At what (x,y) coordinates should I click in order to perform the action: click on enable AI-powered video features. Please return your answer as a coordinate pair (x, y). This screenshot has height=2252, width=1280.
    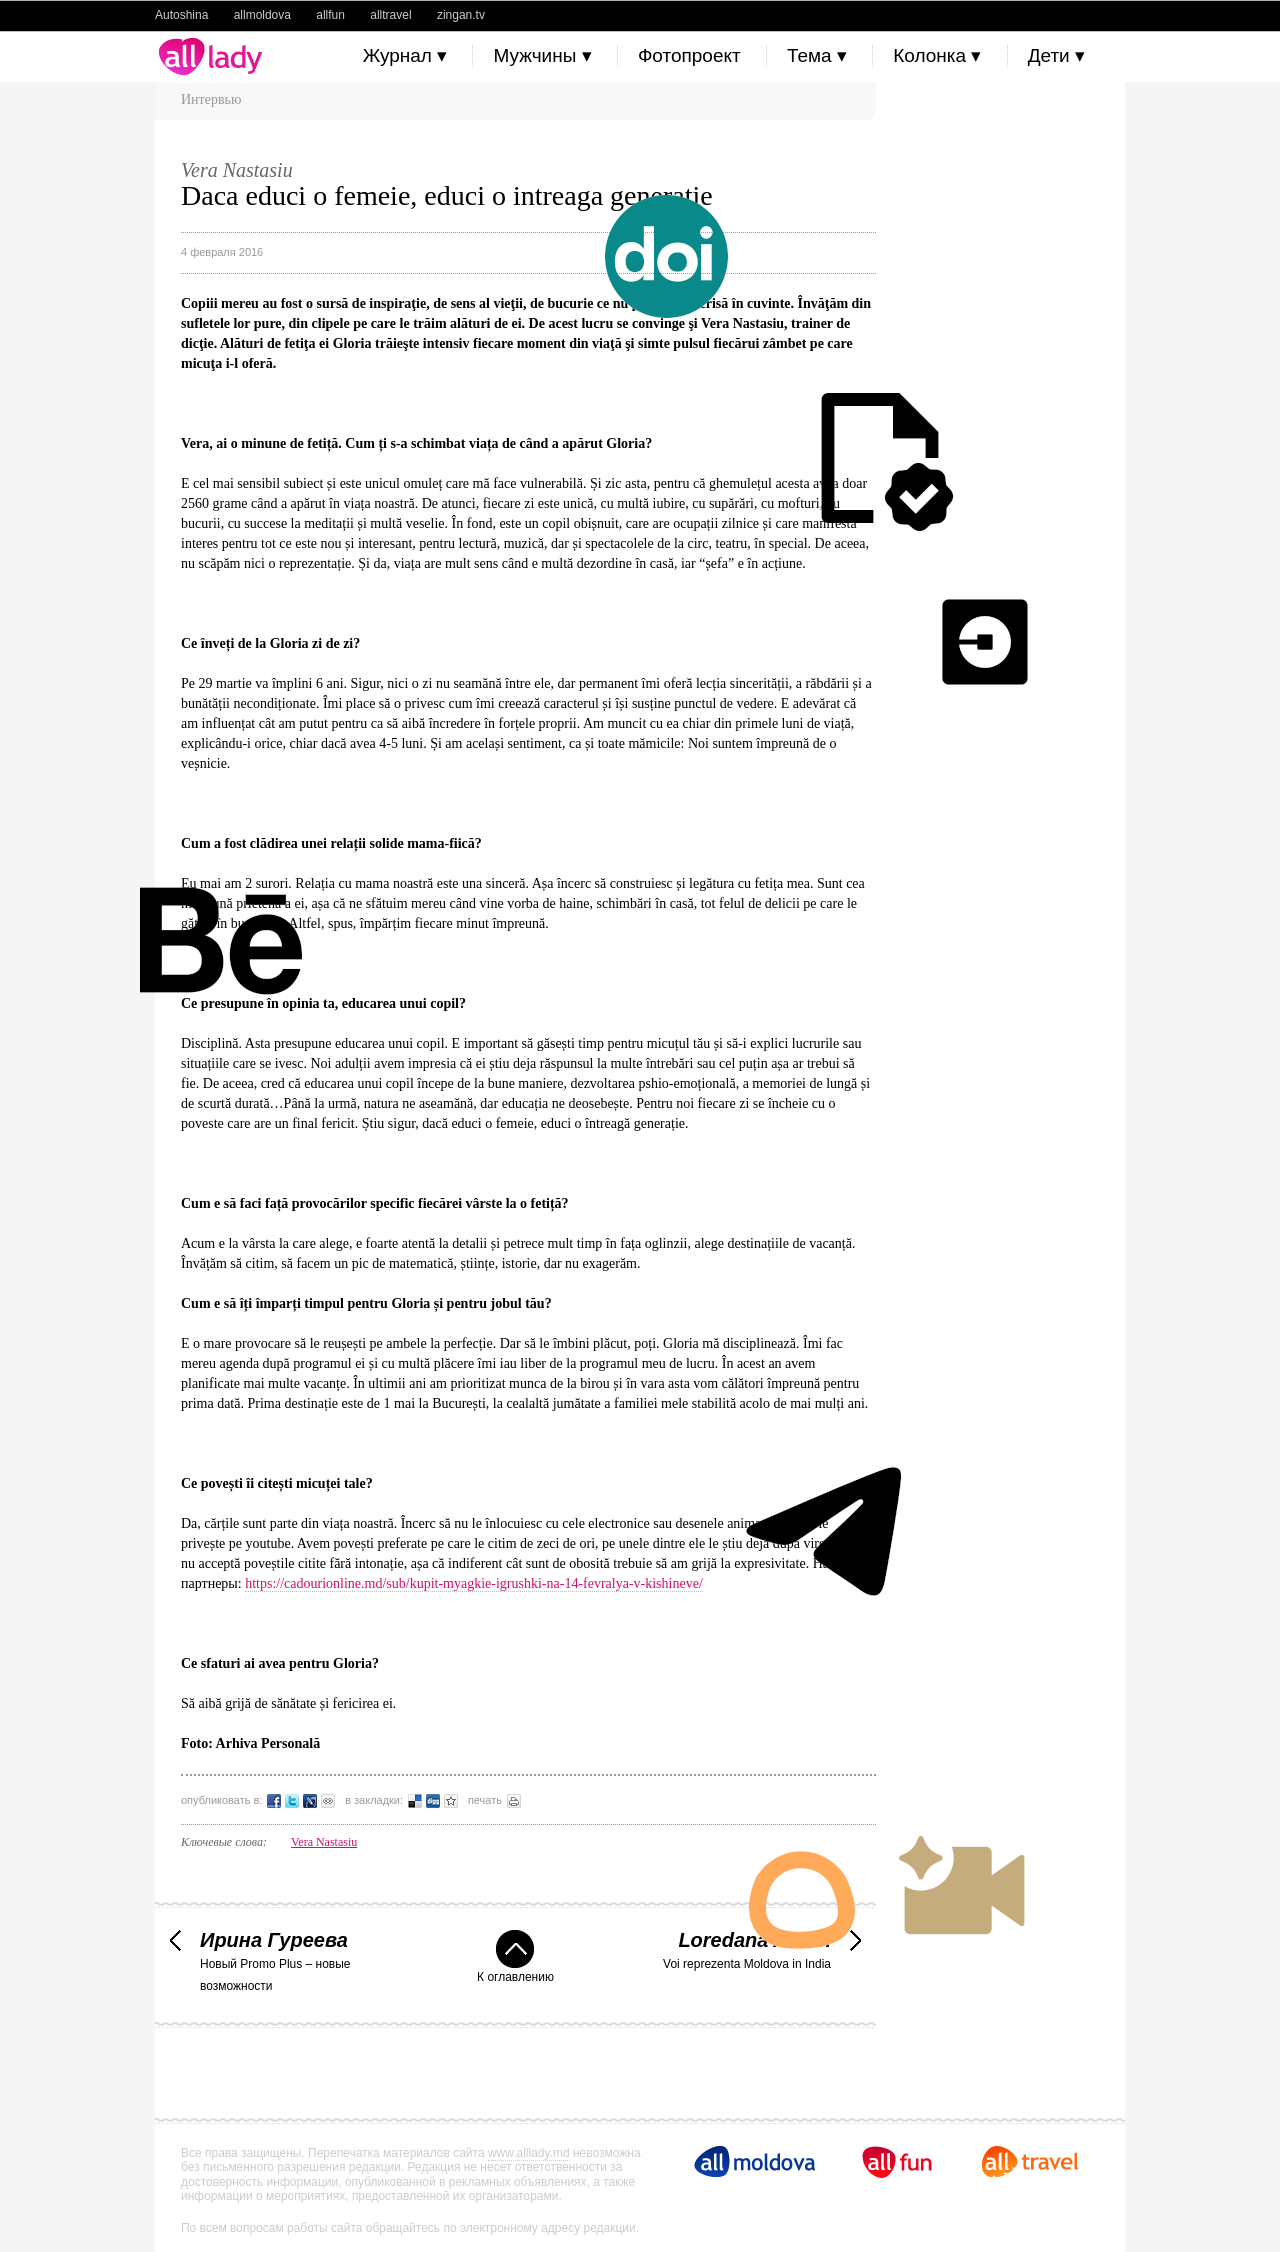
    Looking at the image, I should click on (964, 1890).